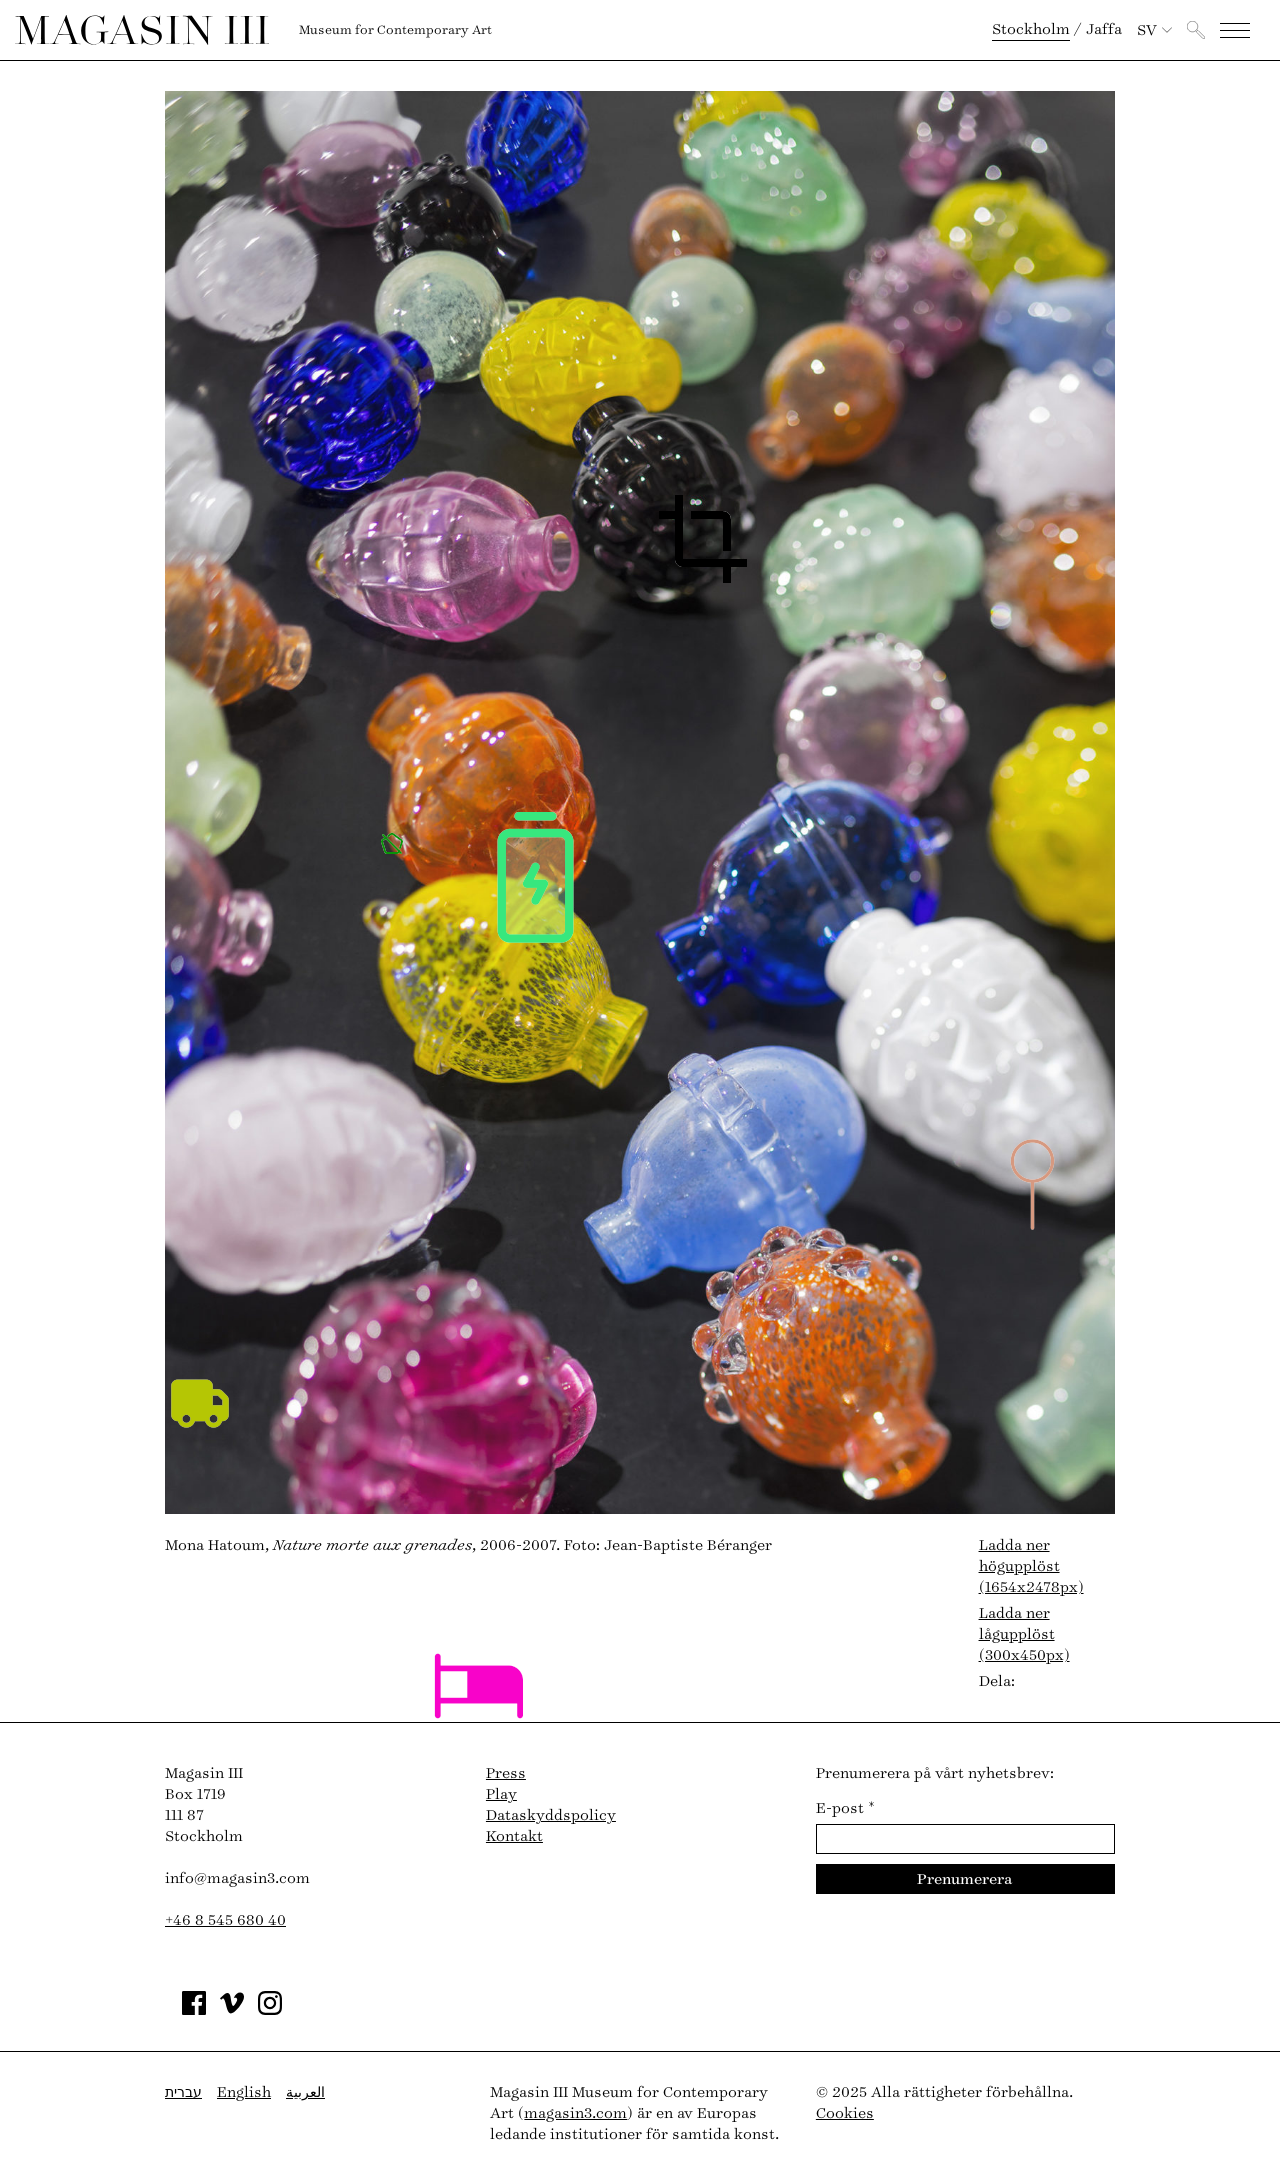 This screenshot has height=2175, width=1280. I want to click on view shipping or delivery status, so click(200, 1402).